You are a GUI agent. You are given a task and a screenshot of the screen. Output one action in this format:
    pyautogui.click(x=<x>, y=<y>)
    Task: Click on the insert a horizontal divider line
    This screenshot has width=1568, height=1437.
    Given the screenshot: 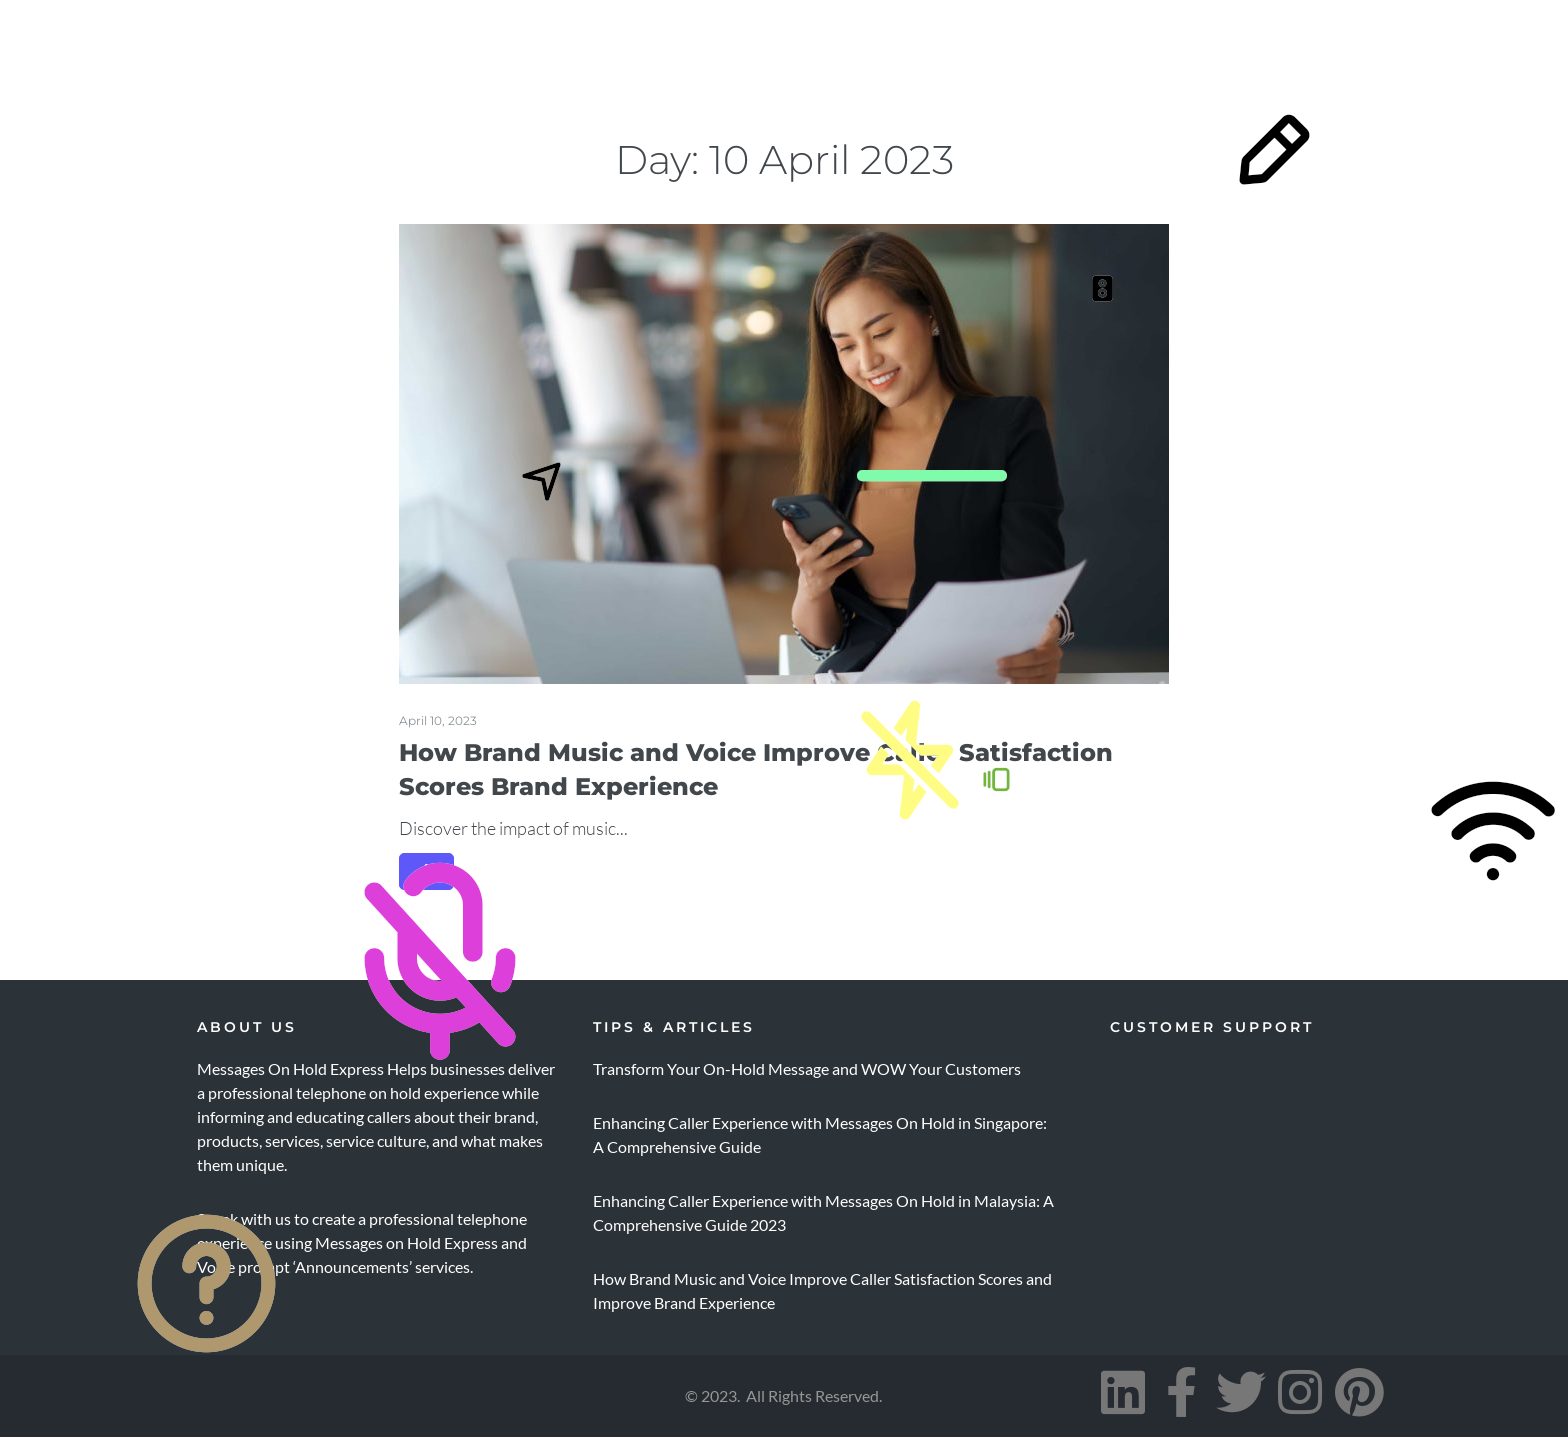 What is the action you would take?
    pyautogui.click(x=932, y=470)
    